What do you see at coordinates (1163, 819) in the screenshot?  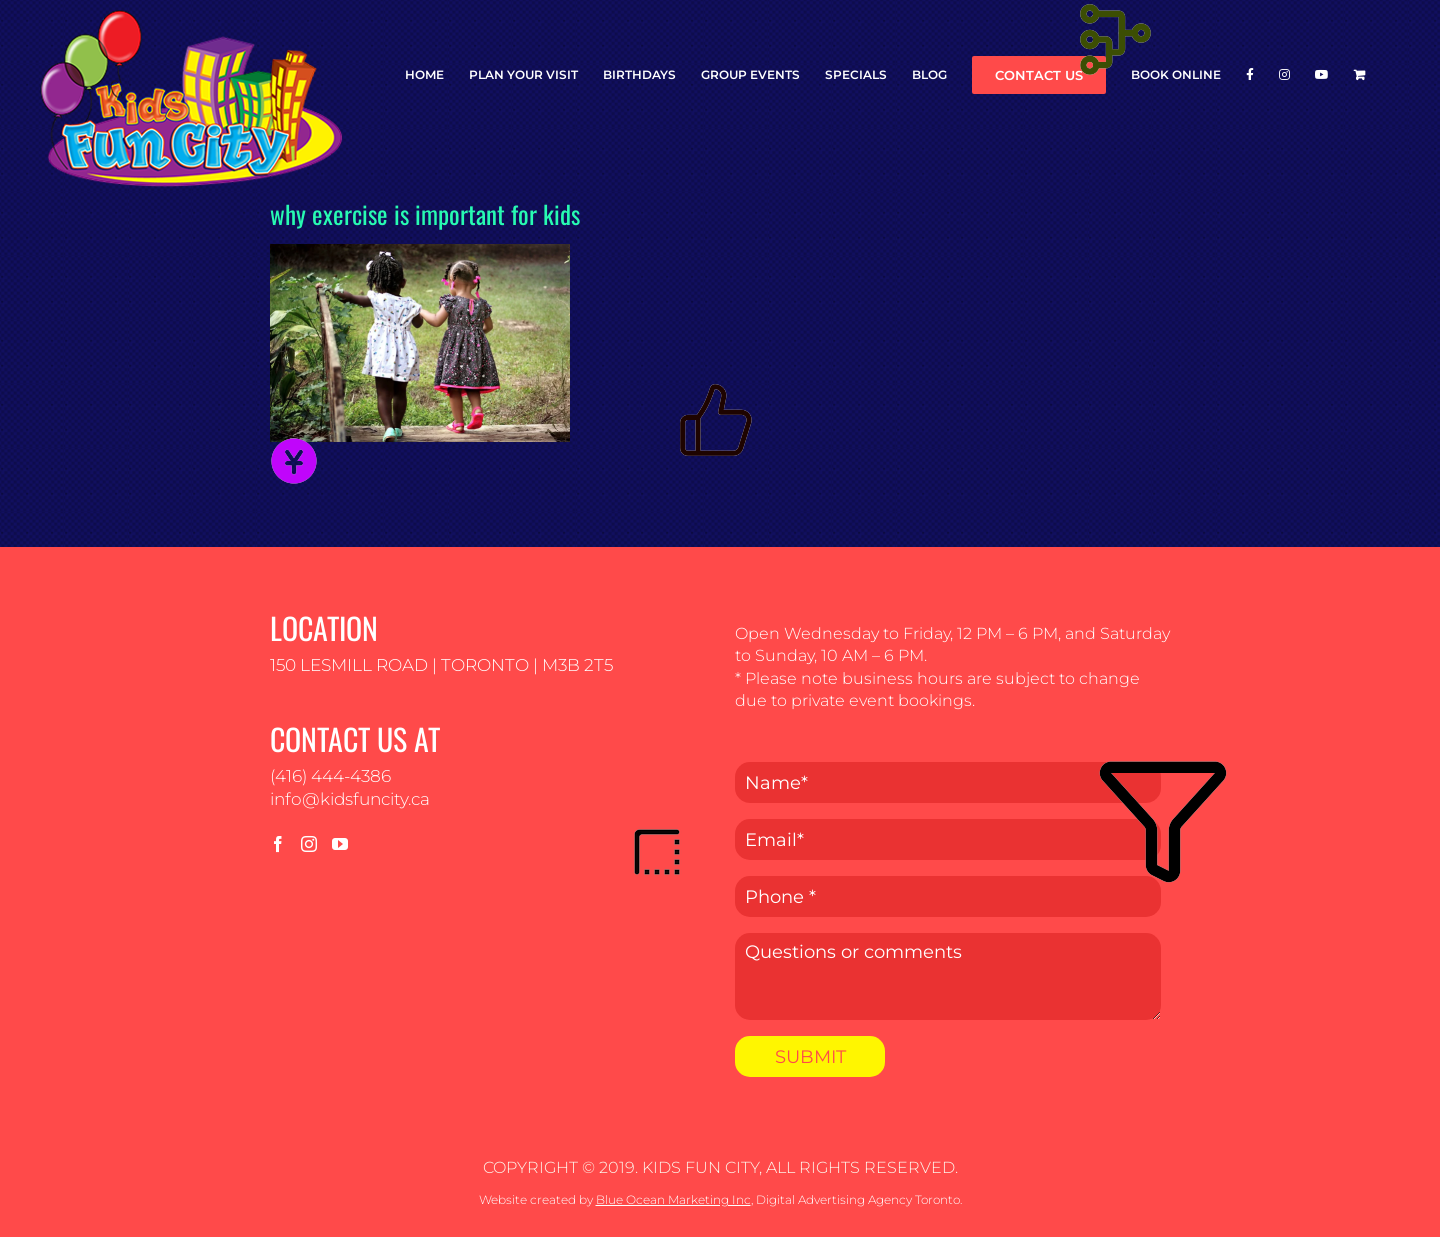 I see `filter or sort content` at bounding box center [1163, 819].